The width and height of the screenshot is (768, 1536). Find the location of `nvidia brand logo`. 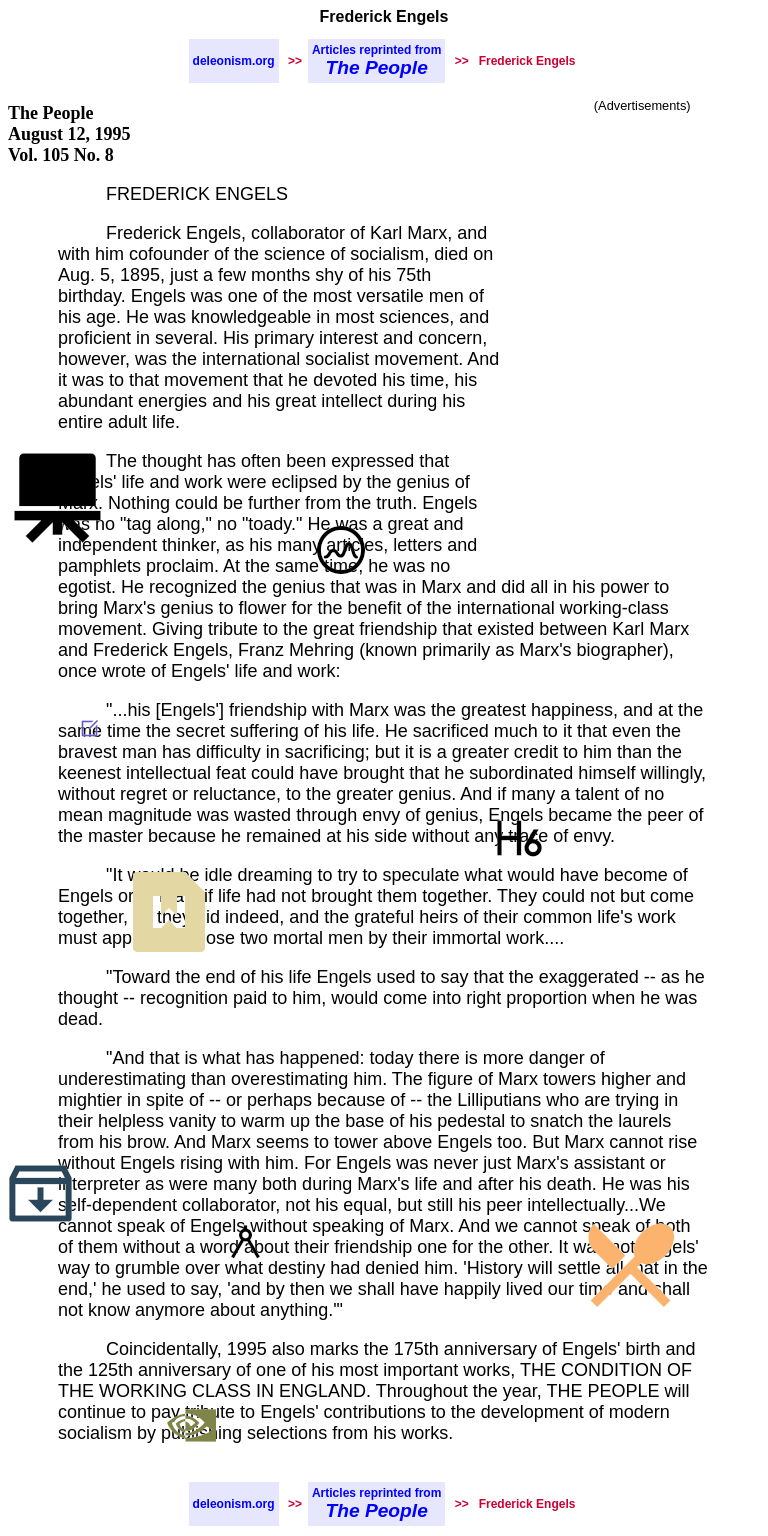

nvidia brand logo is located at coordinates (191, 1425).